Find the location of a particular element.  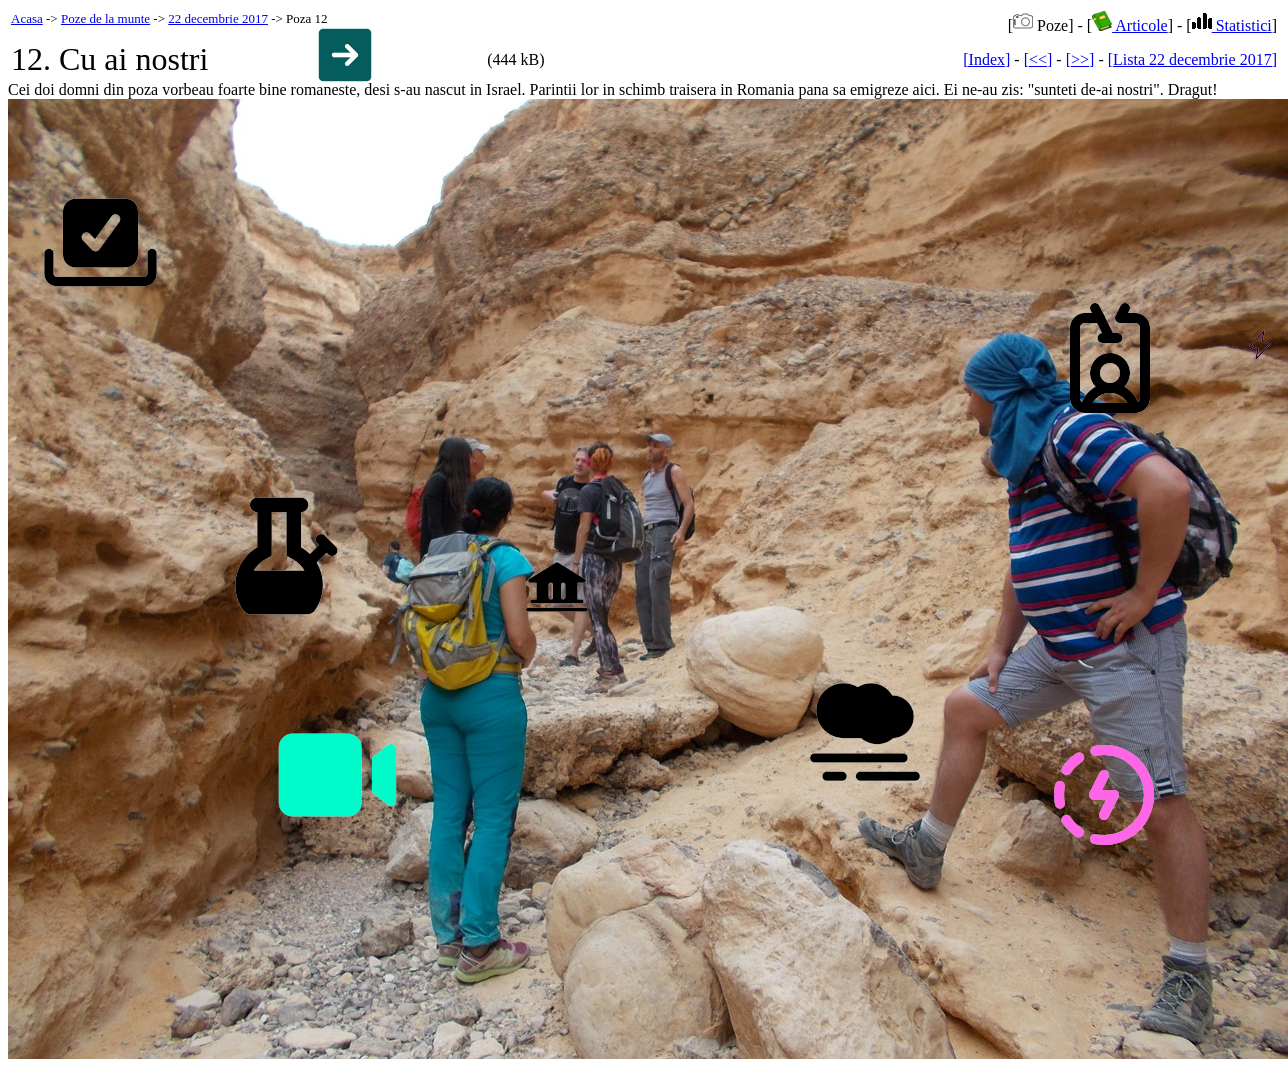

navigate to the next item or screen is located at coordinates (345, 55).